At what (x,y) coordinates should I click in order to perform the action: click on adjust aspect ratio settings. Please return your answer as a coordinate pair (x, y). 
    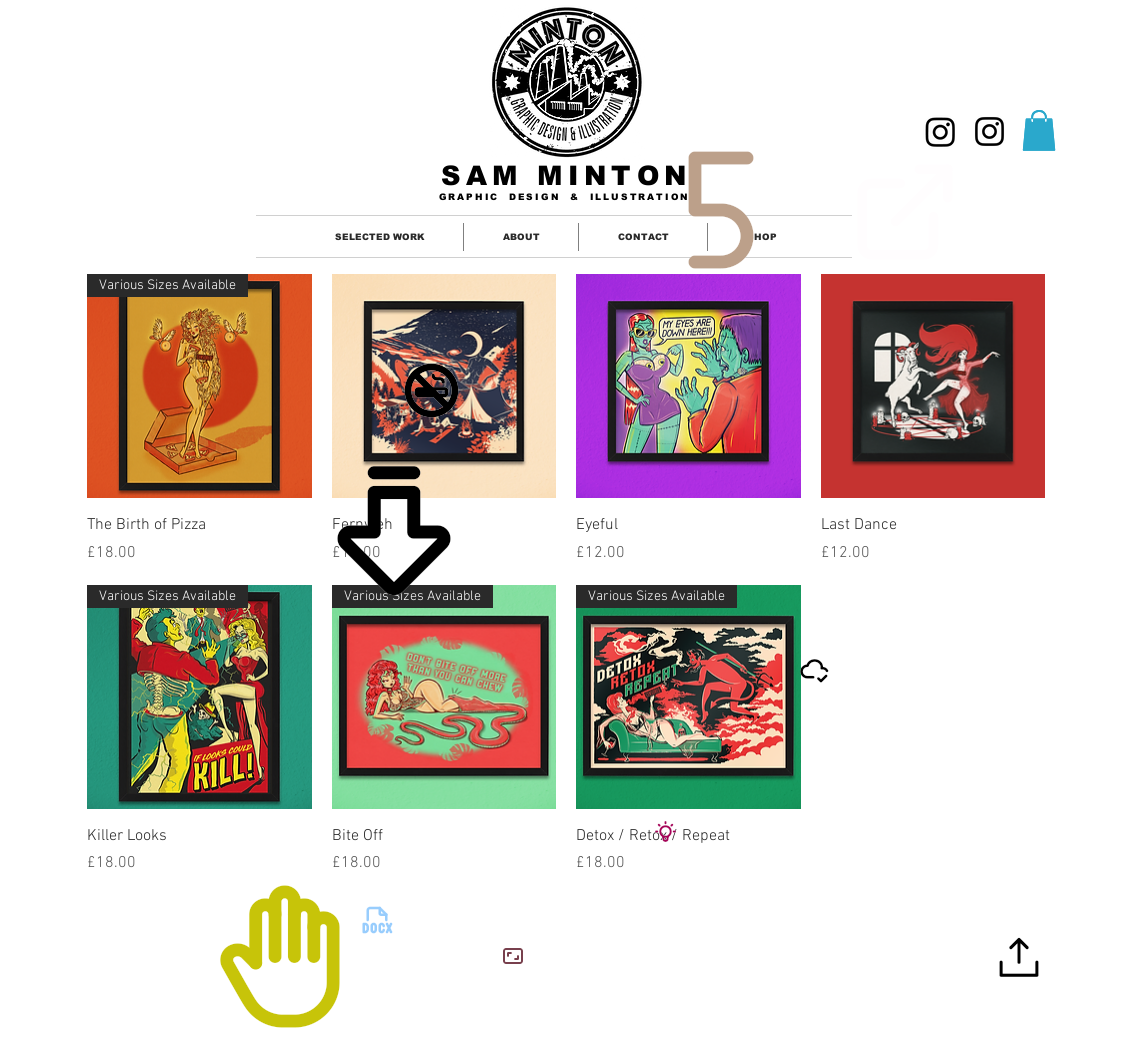
    Looking at the image, I should click on (513, 956).